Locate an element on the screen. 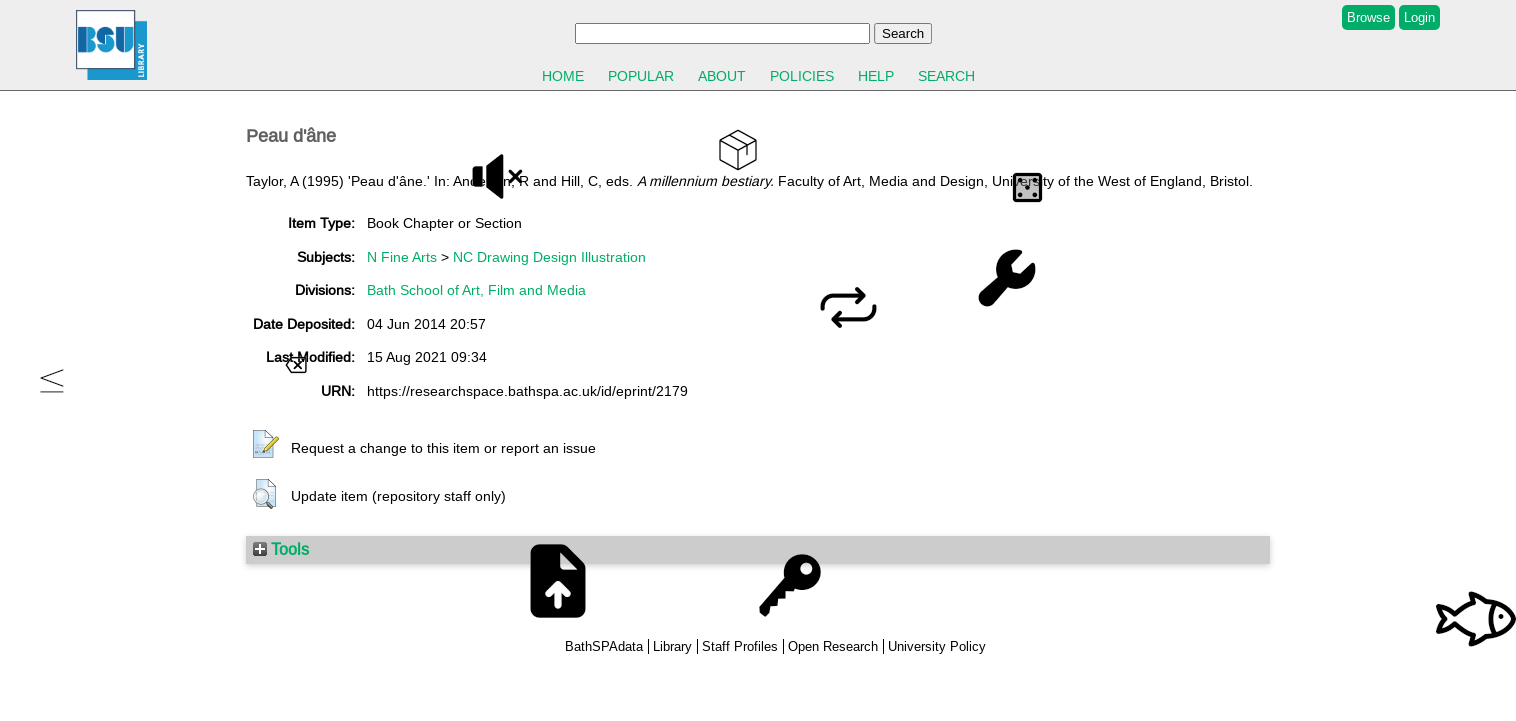  access settings or preferences is located at coordinates (1007, 278).